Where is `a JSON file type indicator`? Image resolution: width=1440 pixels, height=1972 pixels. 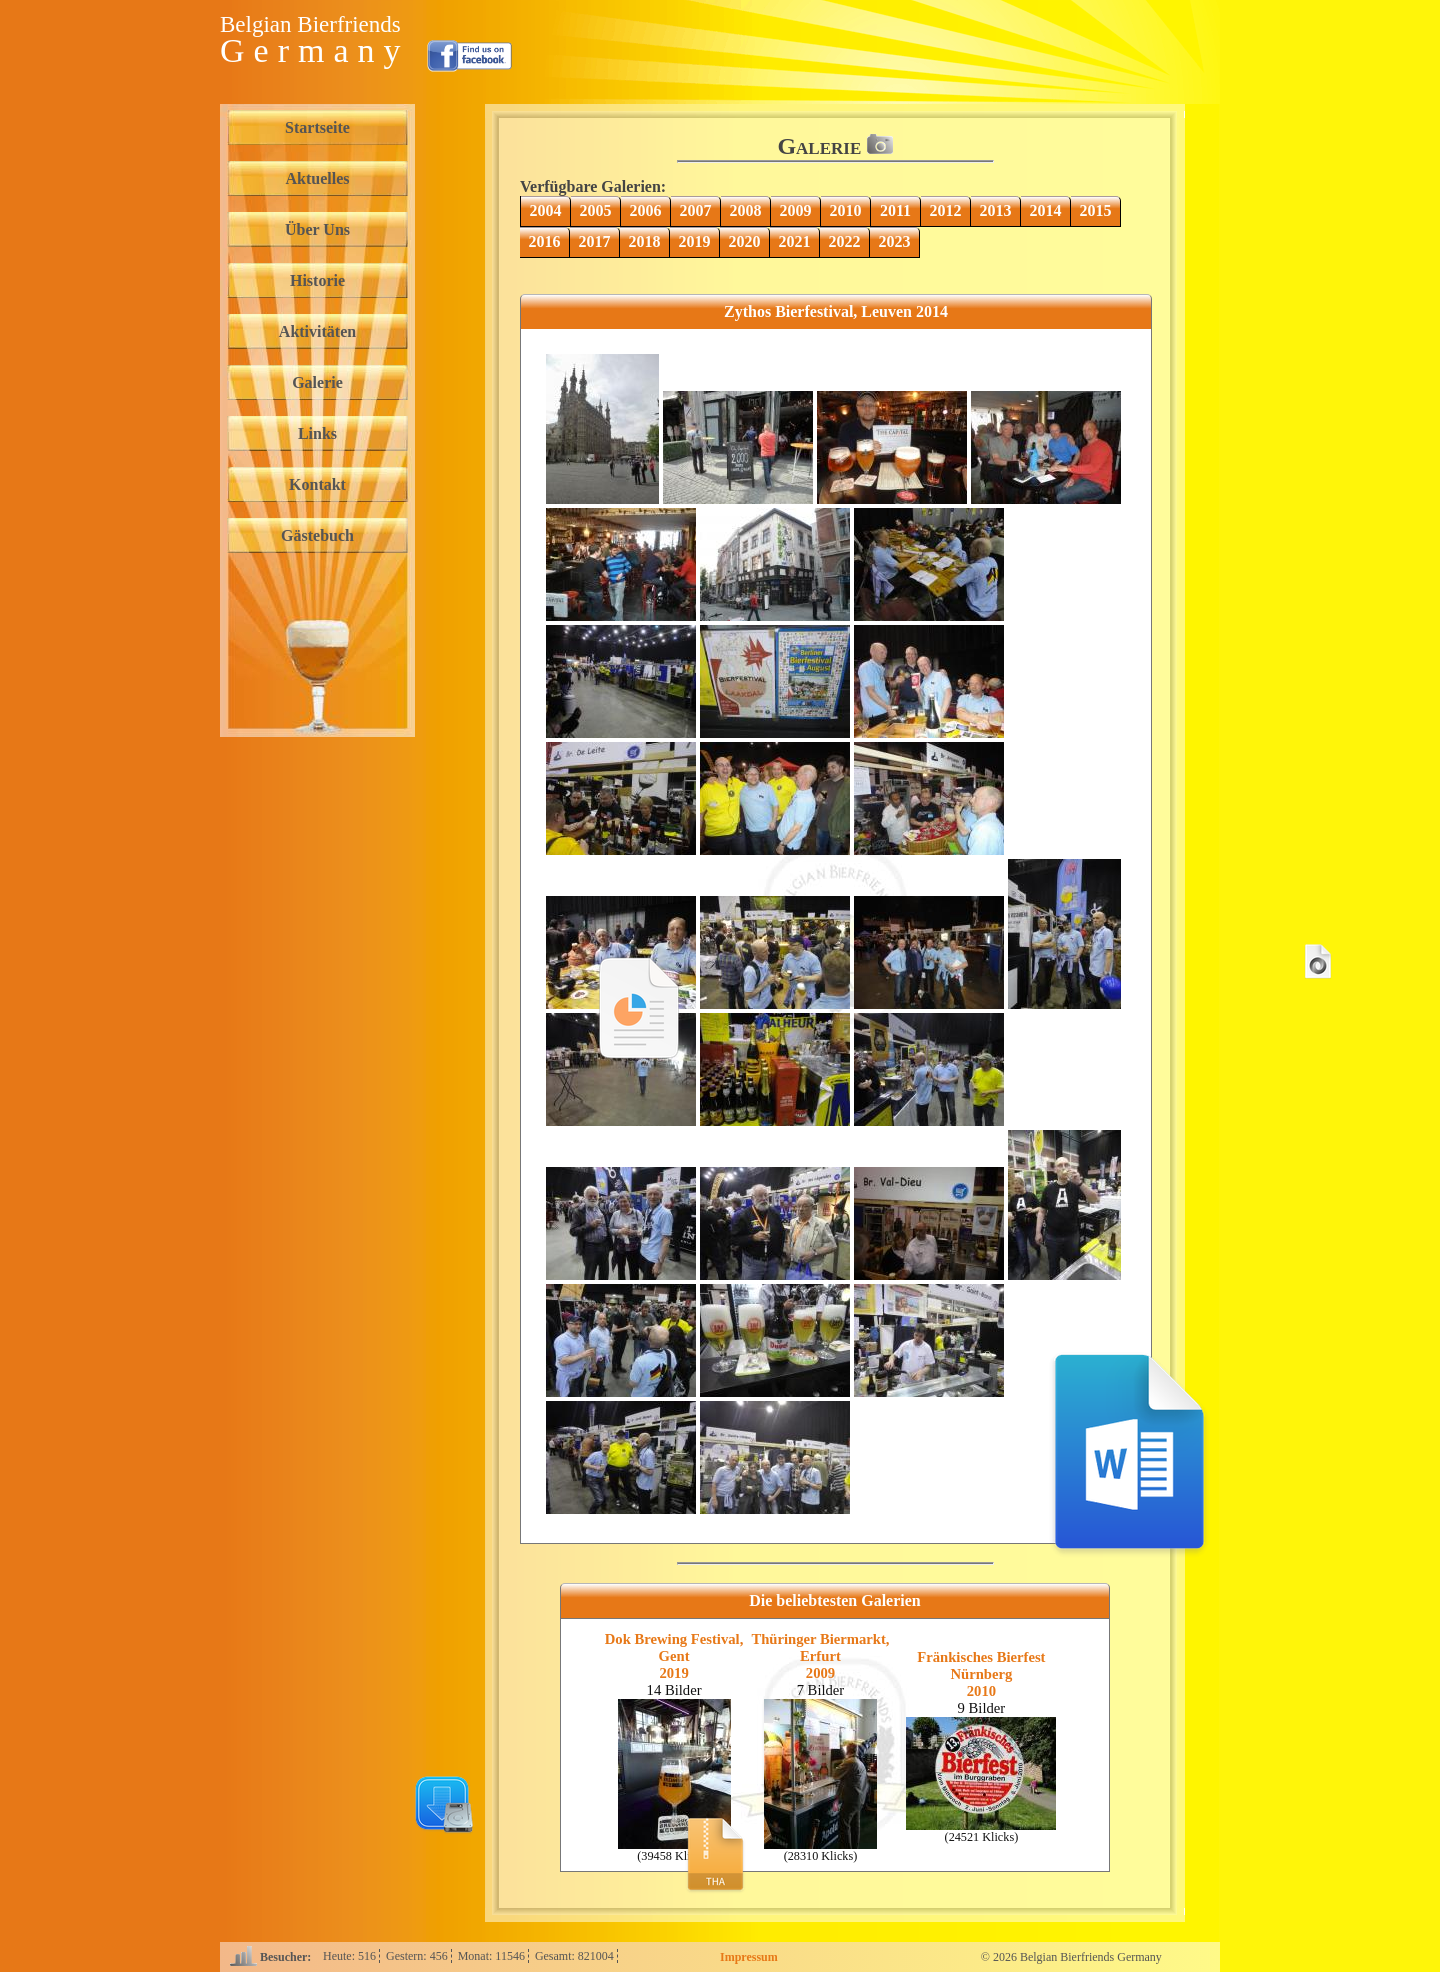 a JSON file type indicator is located at coordinates (1318, 962).